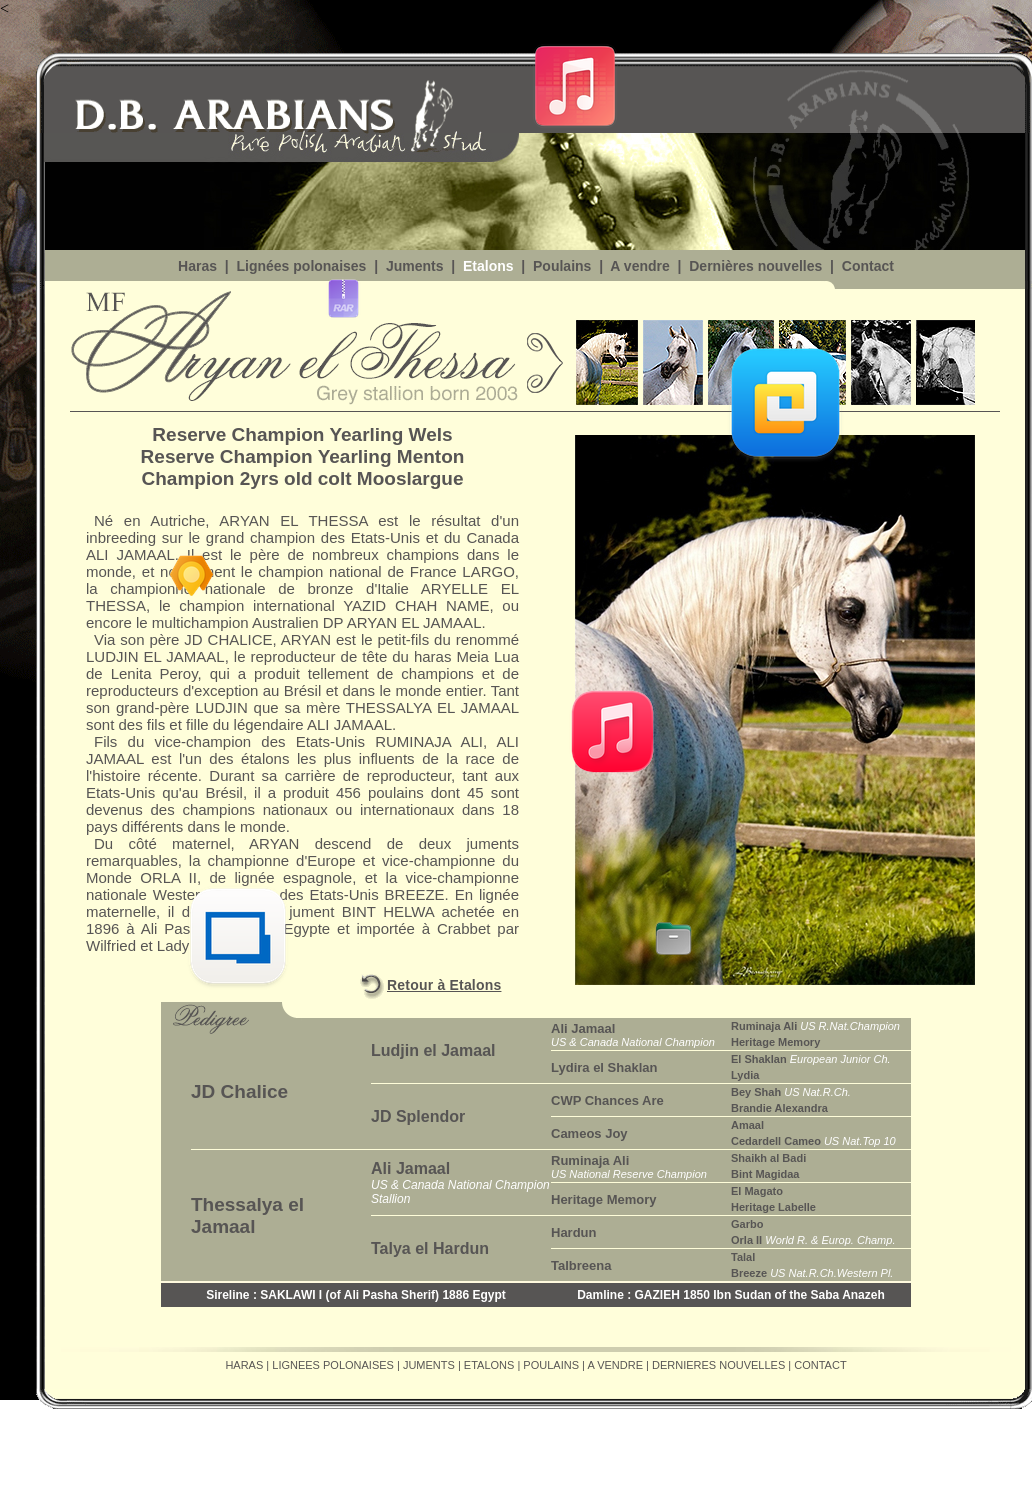 The width and height of the screenshot is (1032, 1489). I want to click on open field service management app, so click(191, 574).